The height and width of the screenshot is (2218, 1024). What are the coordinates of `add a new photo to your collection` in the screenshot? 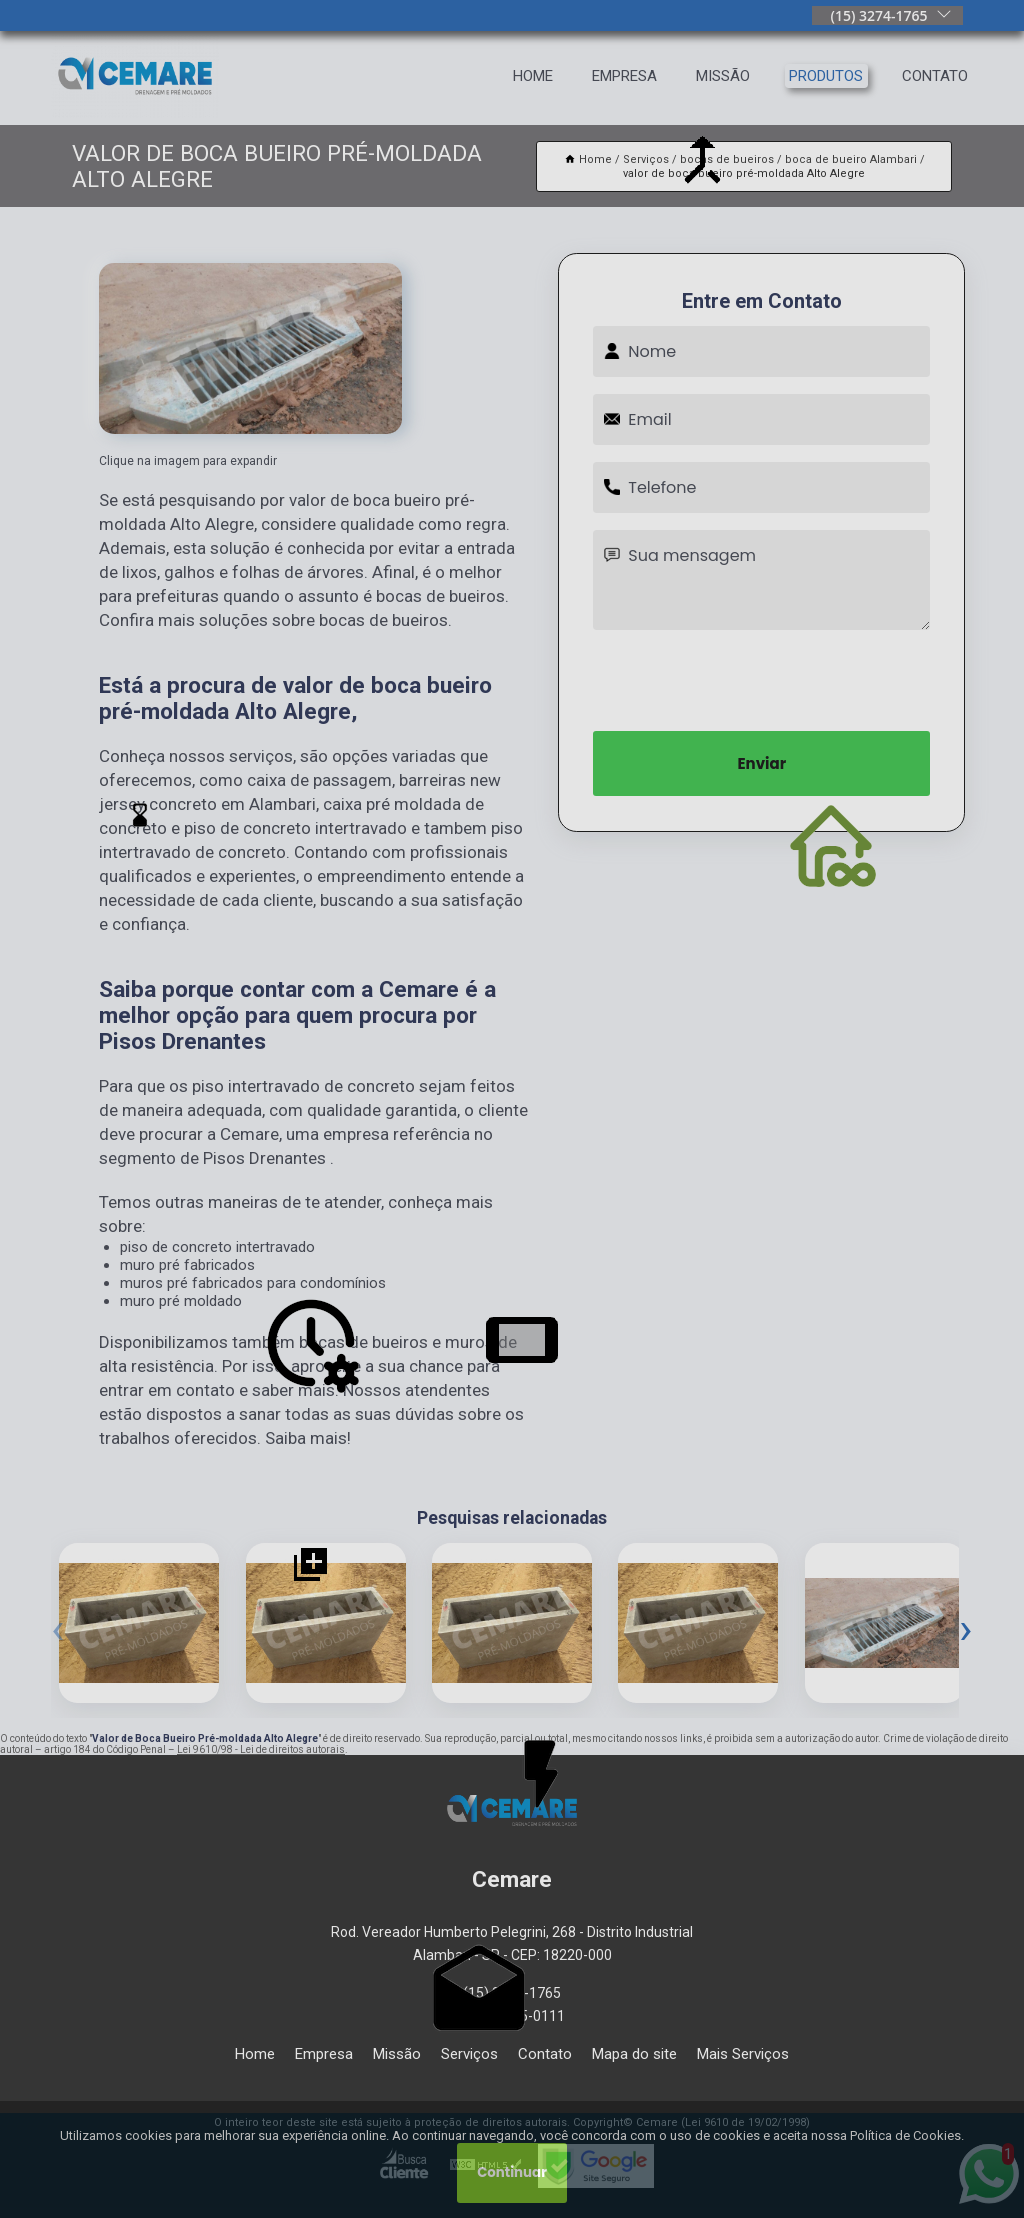 It's located at (310, 1564).